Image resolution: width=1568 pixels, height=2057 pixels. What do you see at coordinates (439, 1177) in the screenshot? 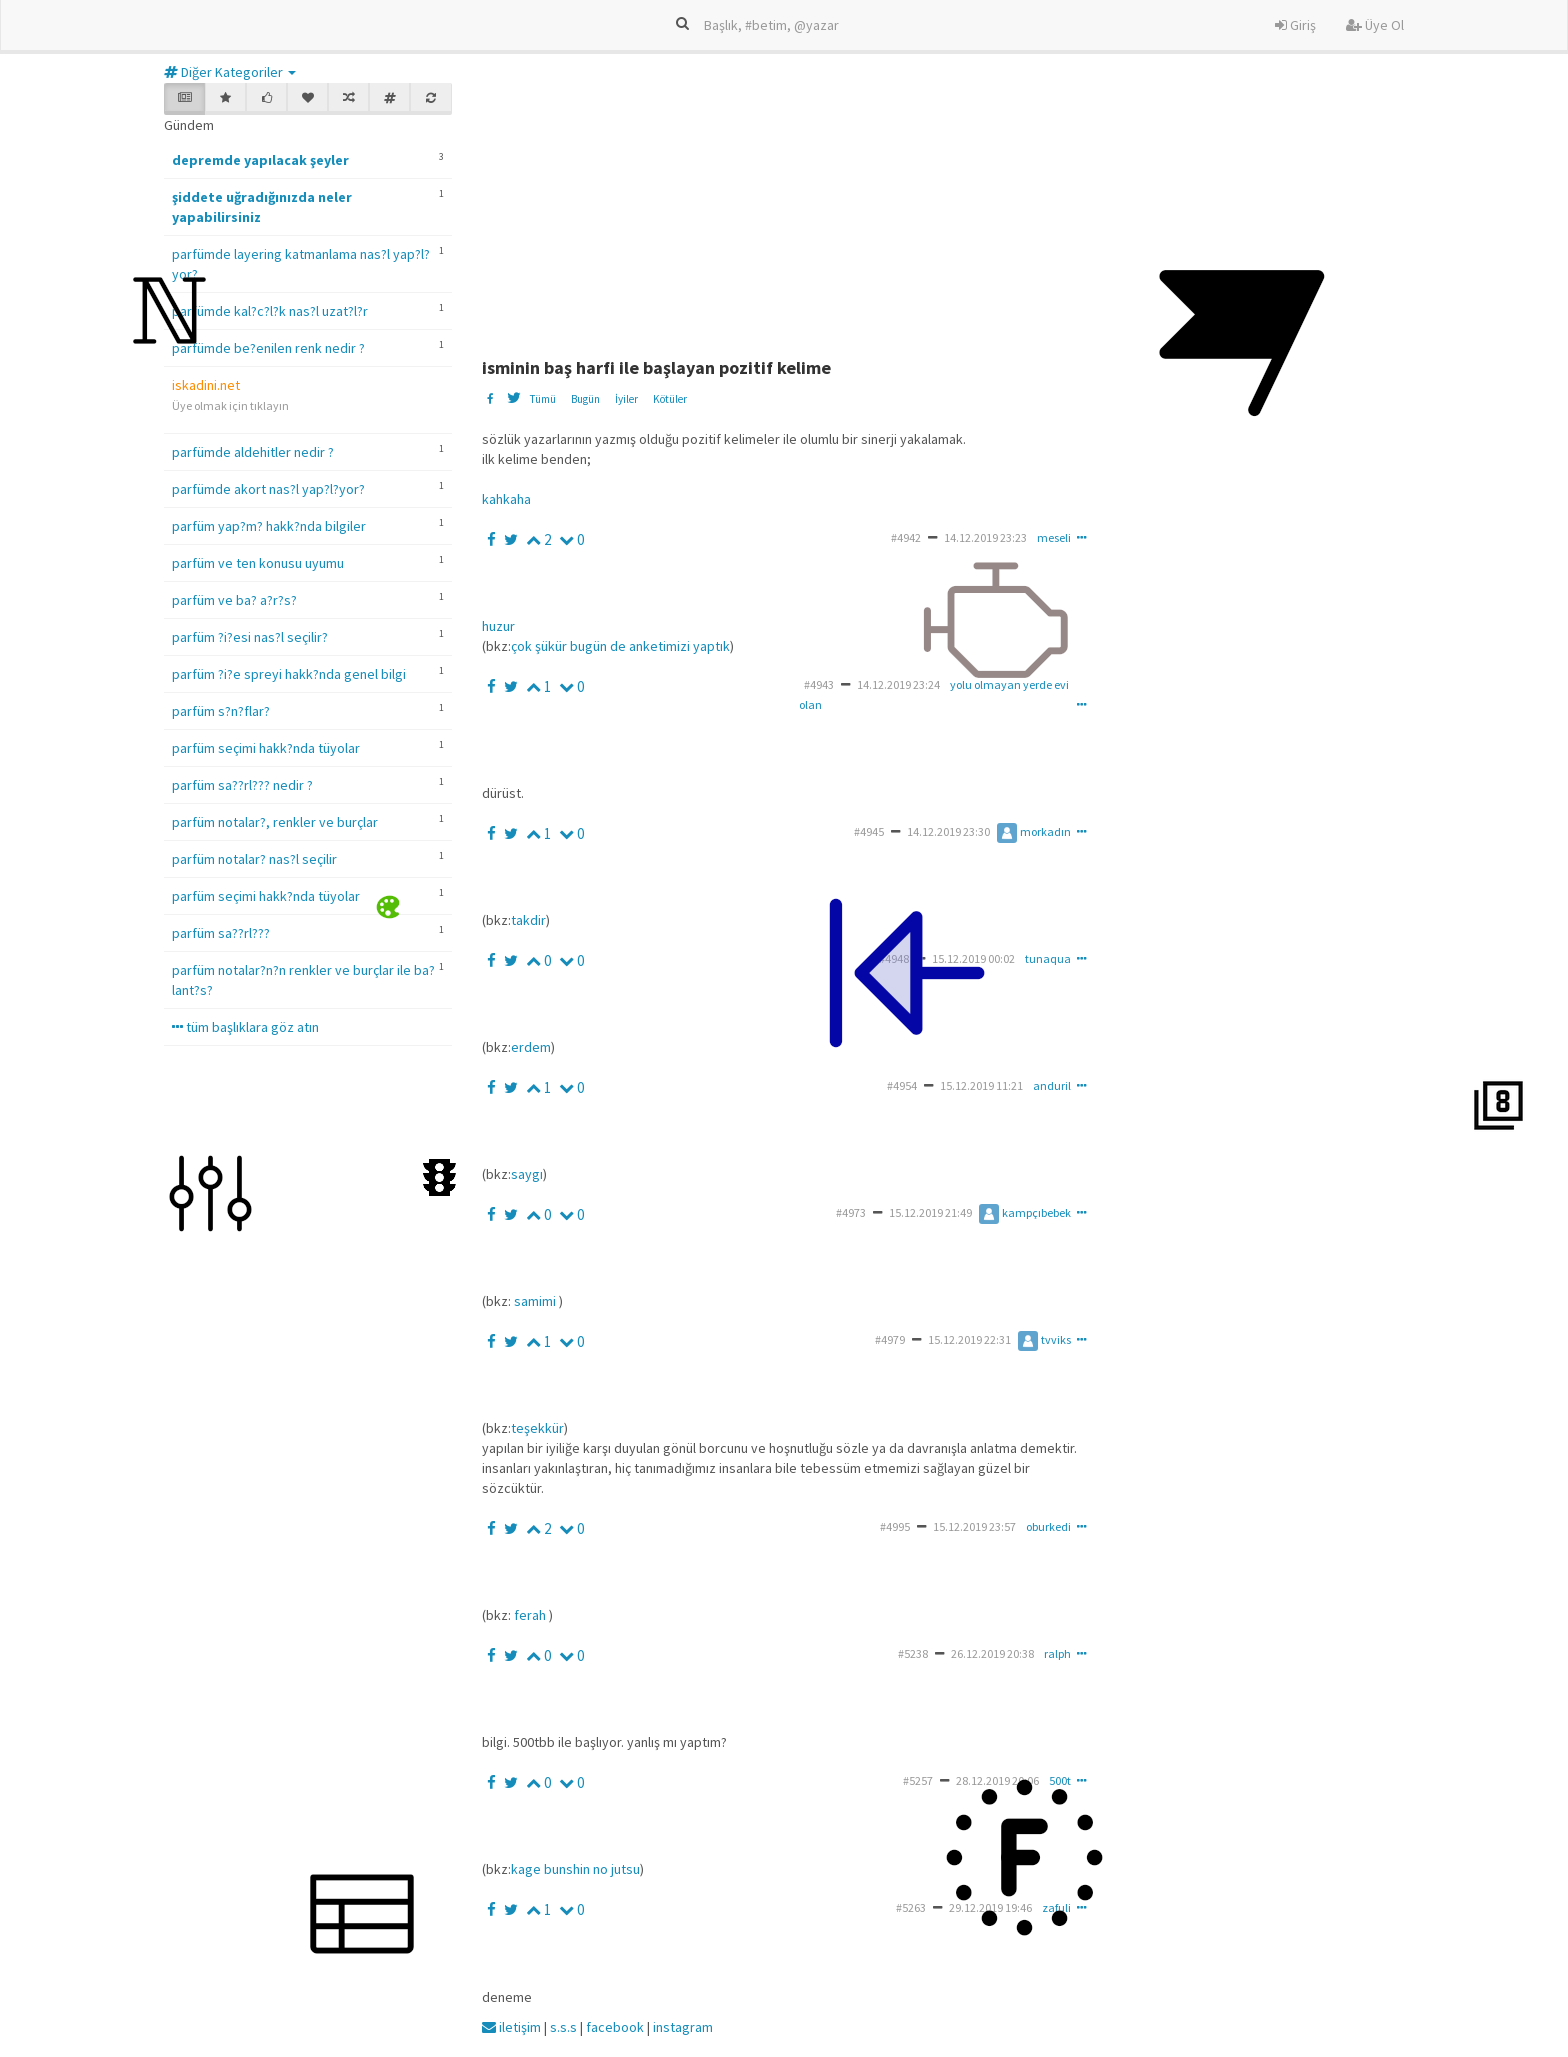
I see `view traffic conditions on map` at bounding box center [439, 1177].